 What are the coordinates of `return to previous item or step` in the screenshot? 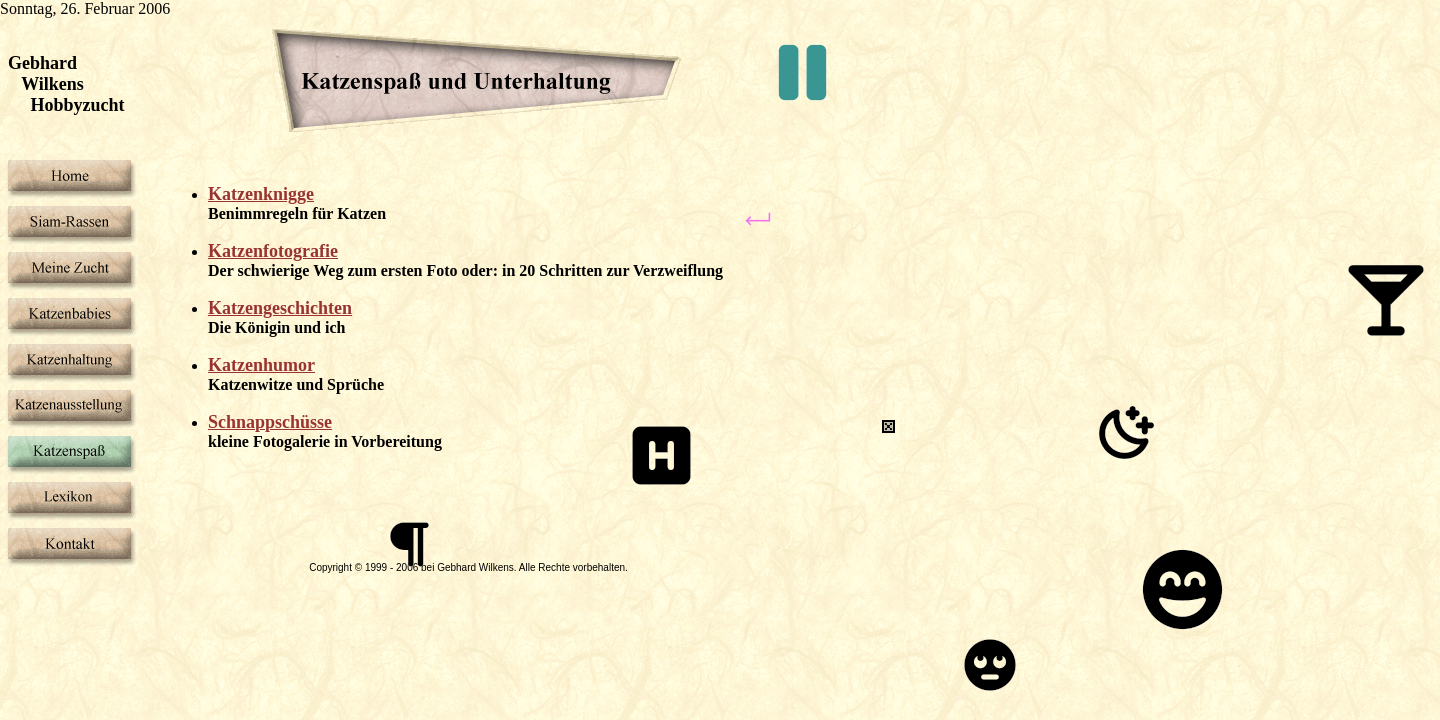 It's located at (758, 219).